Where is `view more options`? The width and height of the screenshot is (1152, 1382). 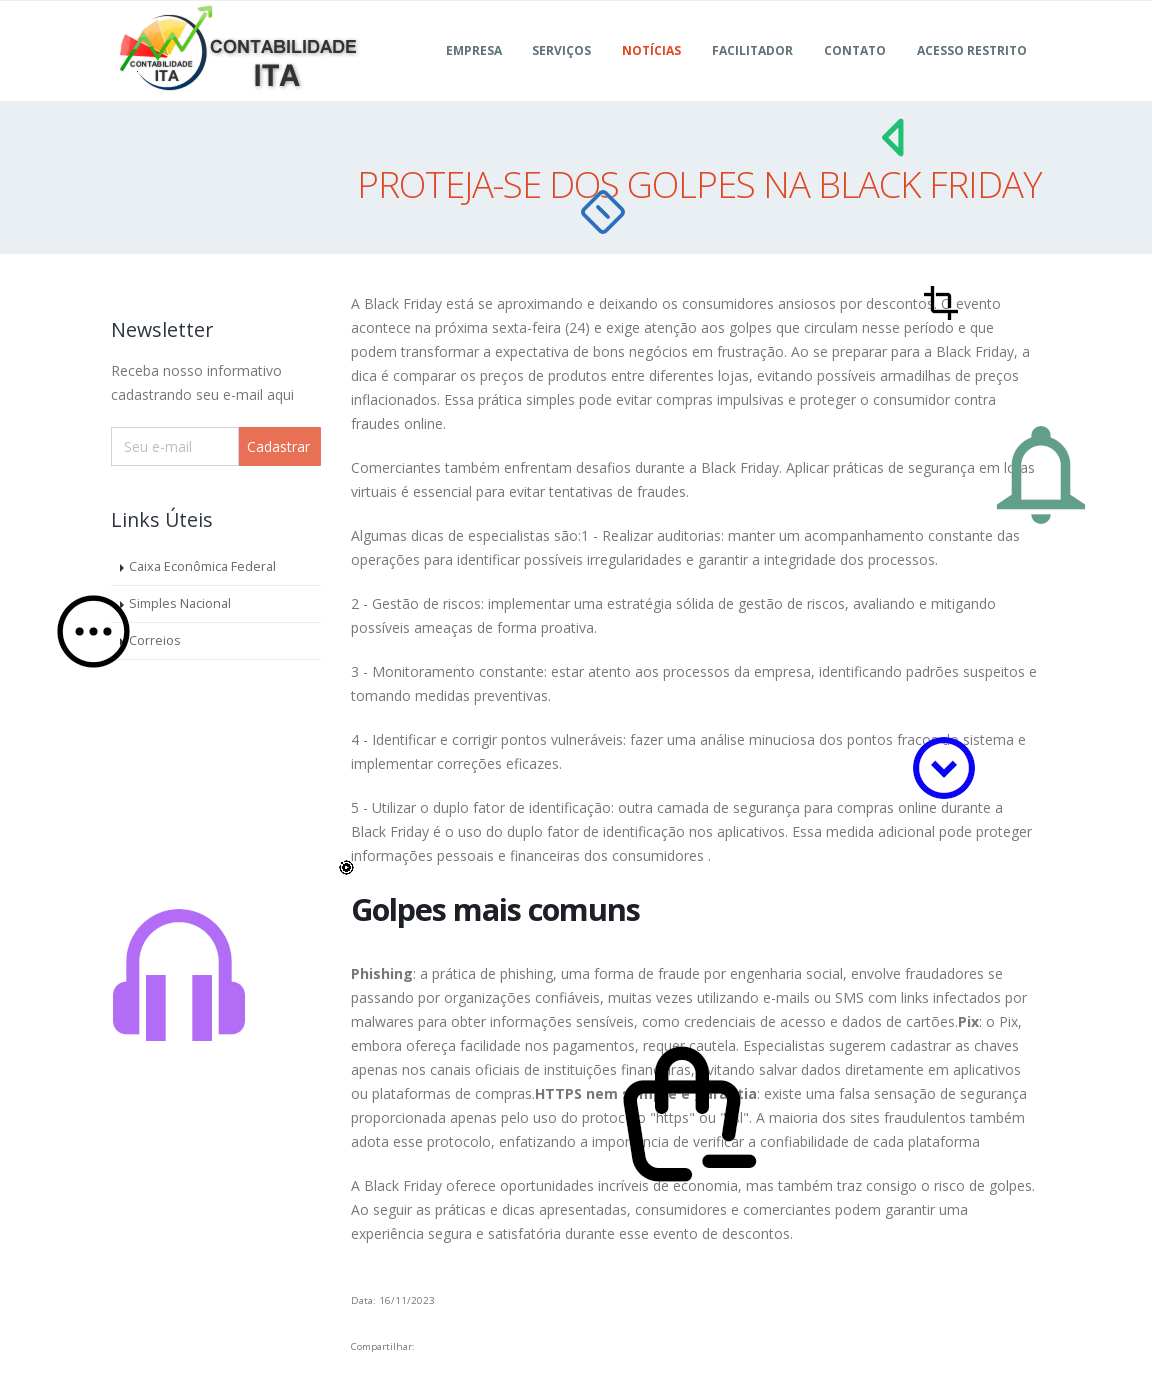 view more options is located at coordinates (93, 631).